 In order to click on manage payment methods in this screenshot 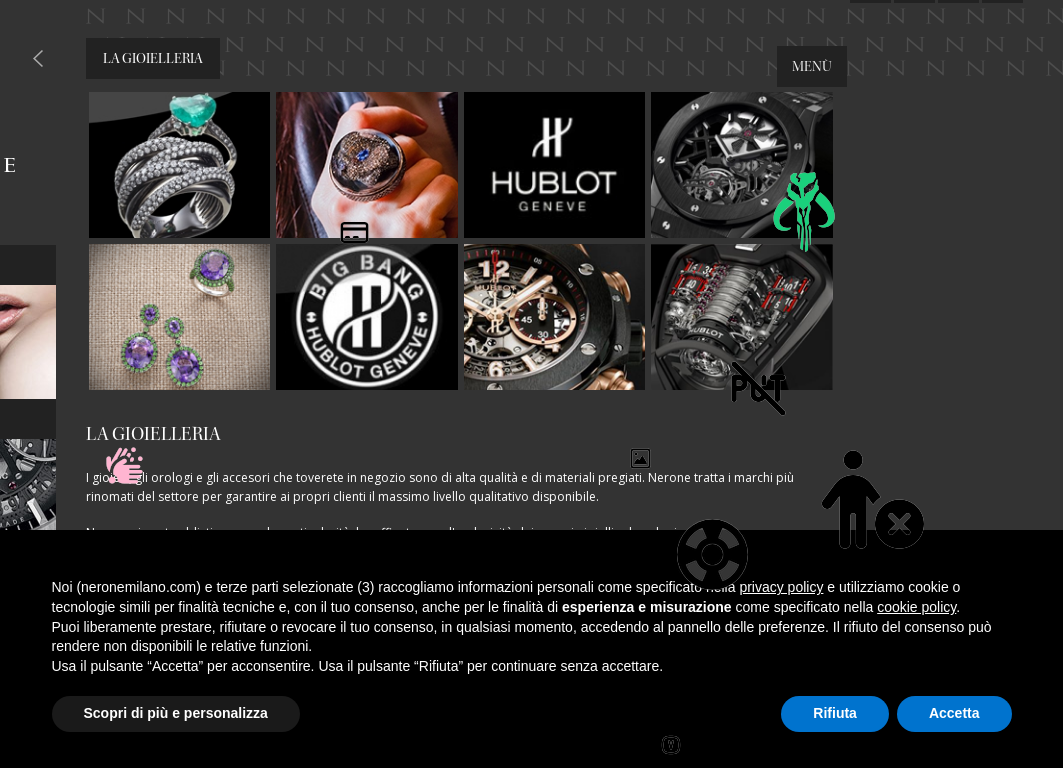, I will do `click(354, 232)`.